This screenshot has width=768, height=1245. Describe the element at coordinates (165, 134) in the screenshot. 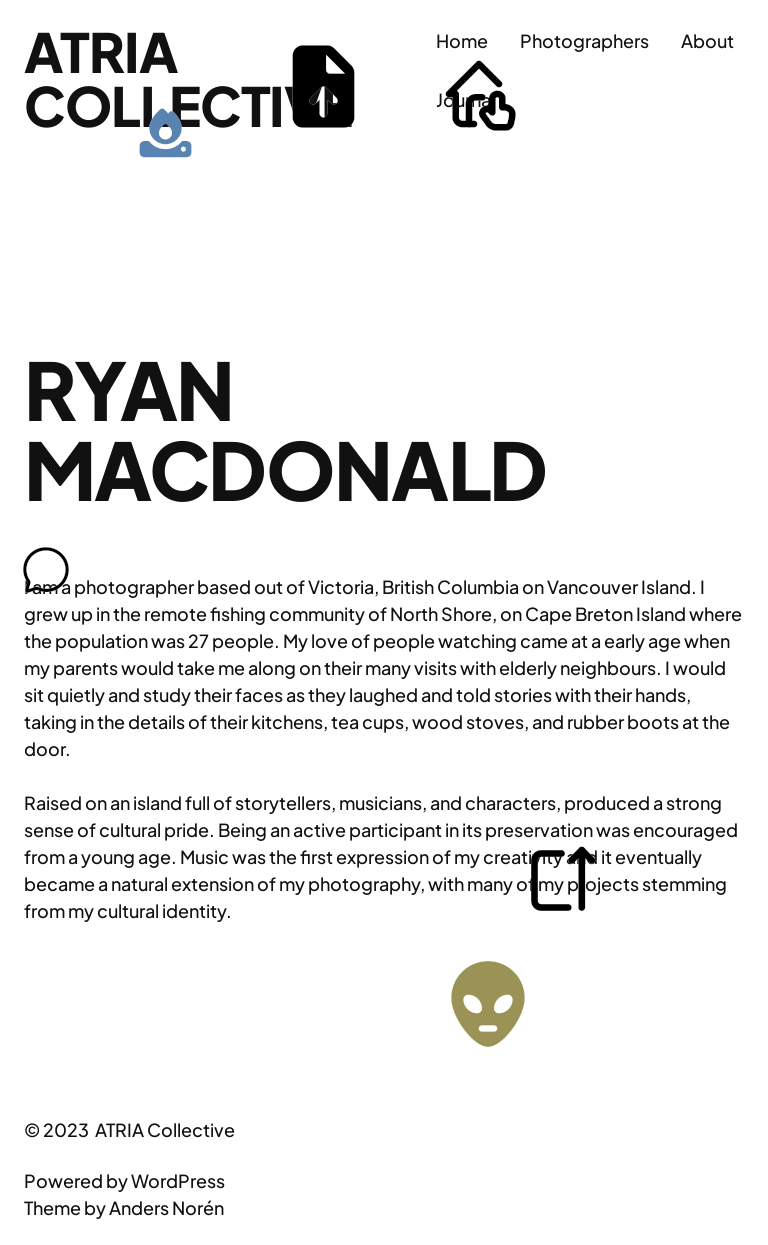

I see `access stove or cooking settings` at that location.